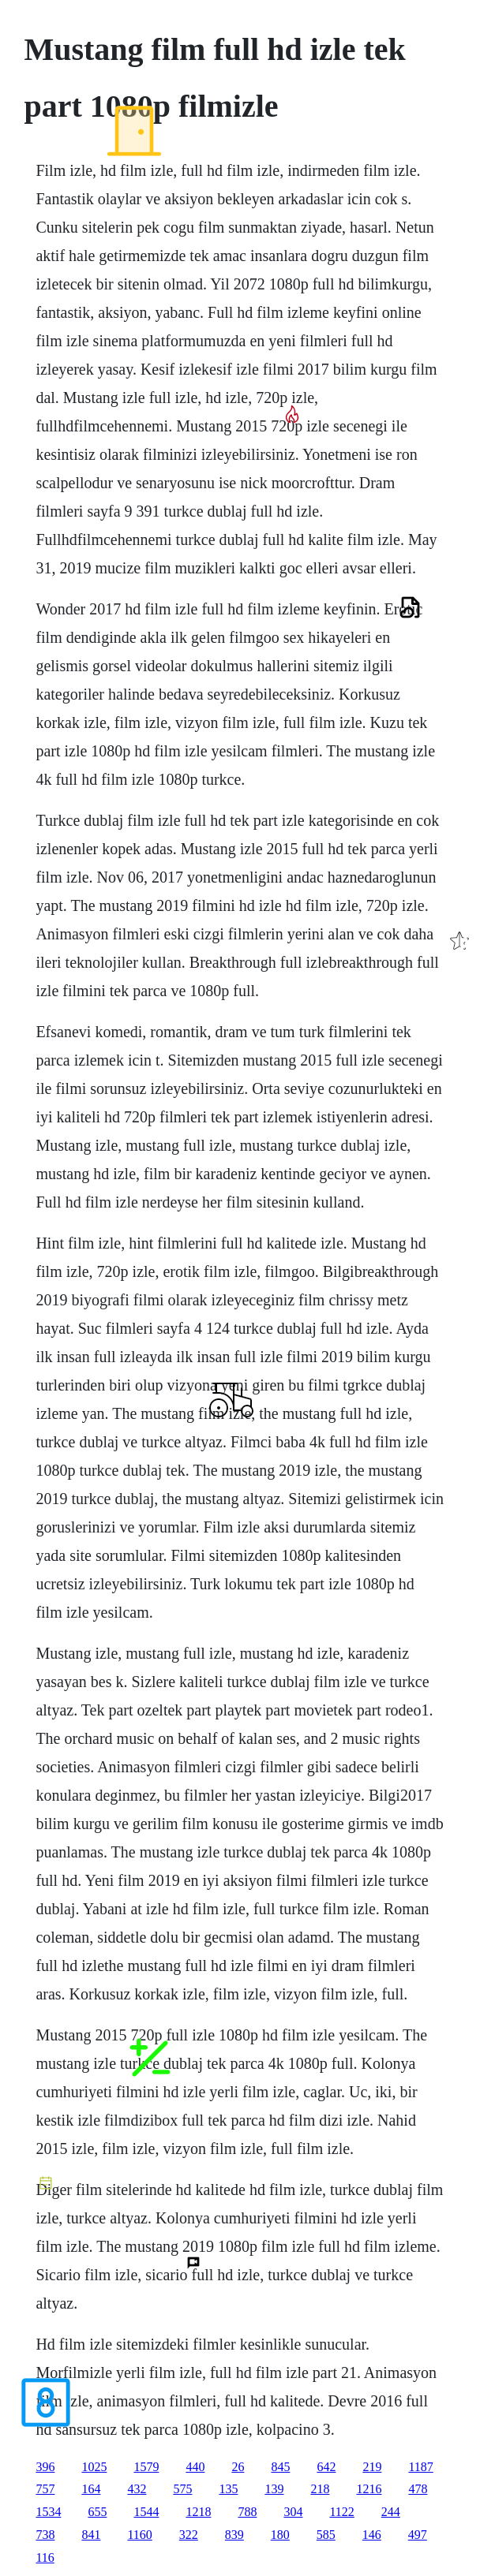  What do you see at coordinates (46, 2402) in the screenshot?
I see `select or input the number eight` at bounding box center [46, 2402].